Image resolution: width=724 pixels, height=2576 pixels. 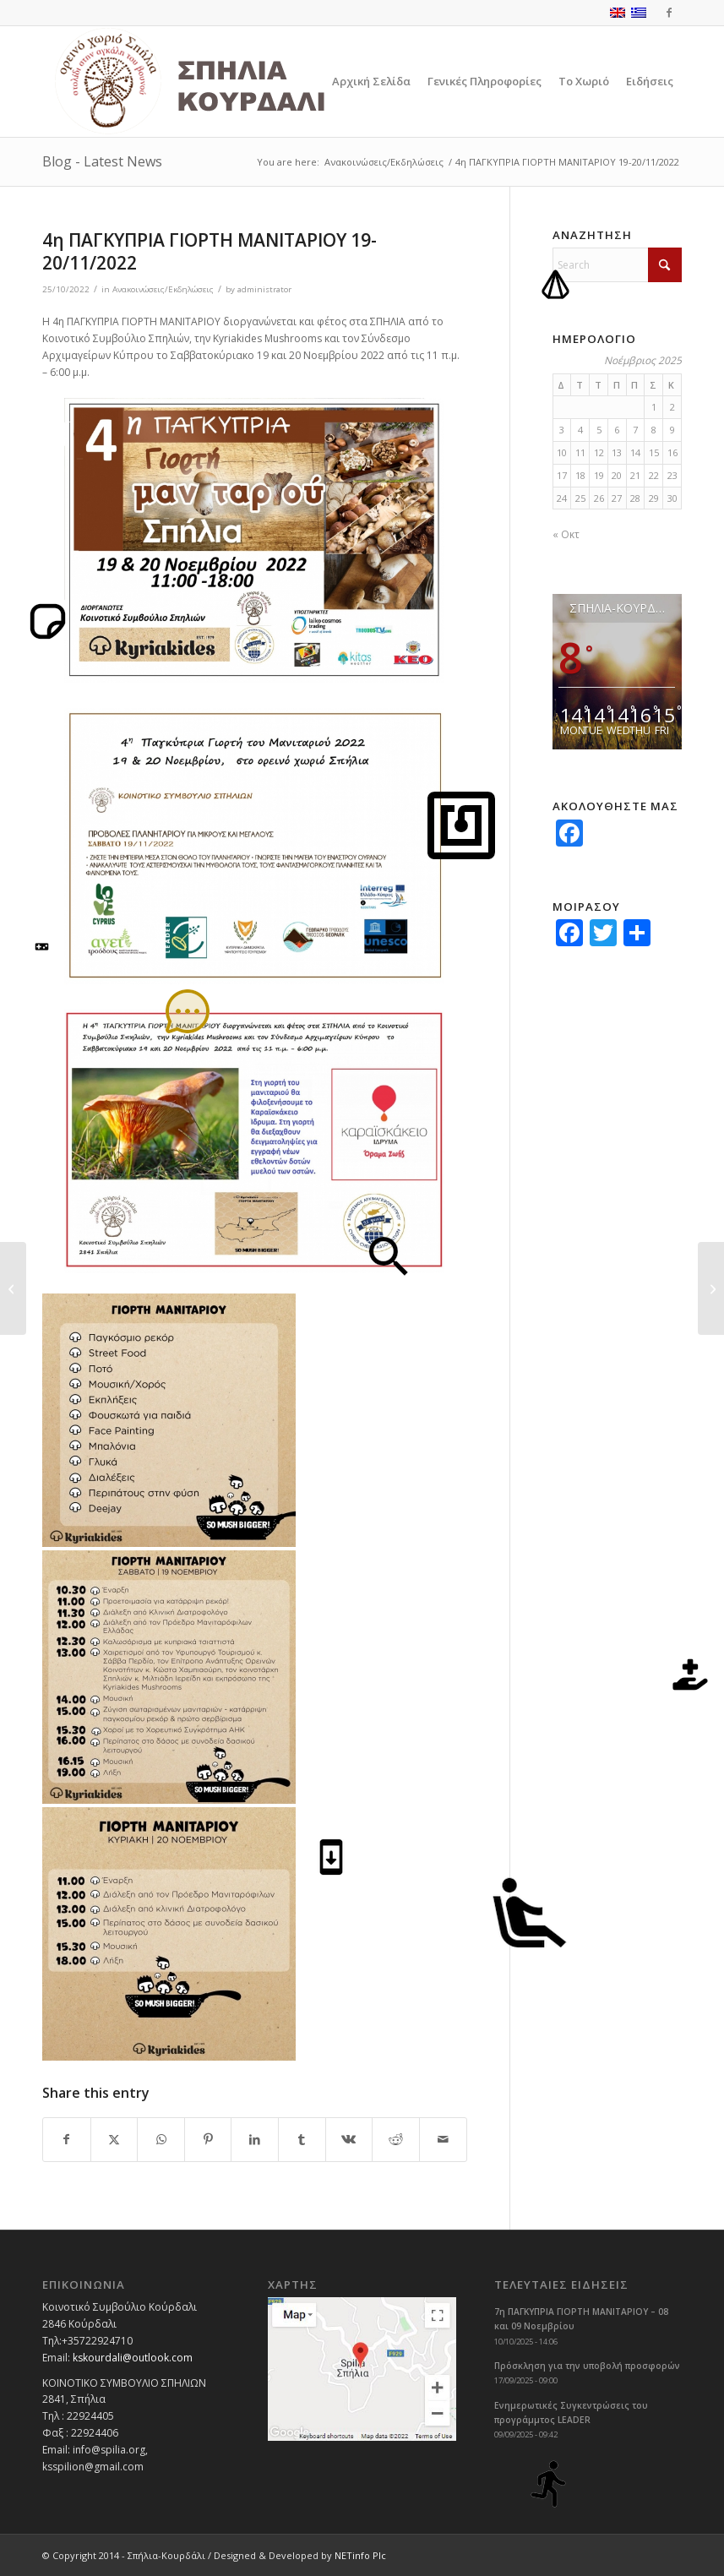 What do you see at coordinates (530, 1914) in the screenshot?
I see `select extra legroom seating option` at bounding box center [530, 1914].